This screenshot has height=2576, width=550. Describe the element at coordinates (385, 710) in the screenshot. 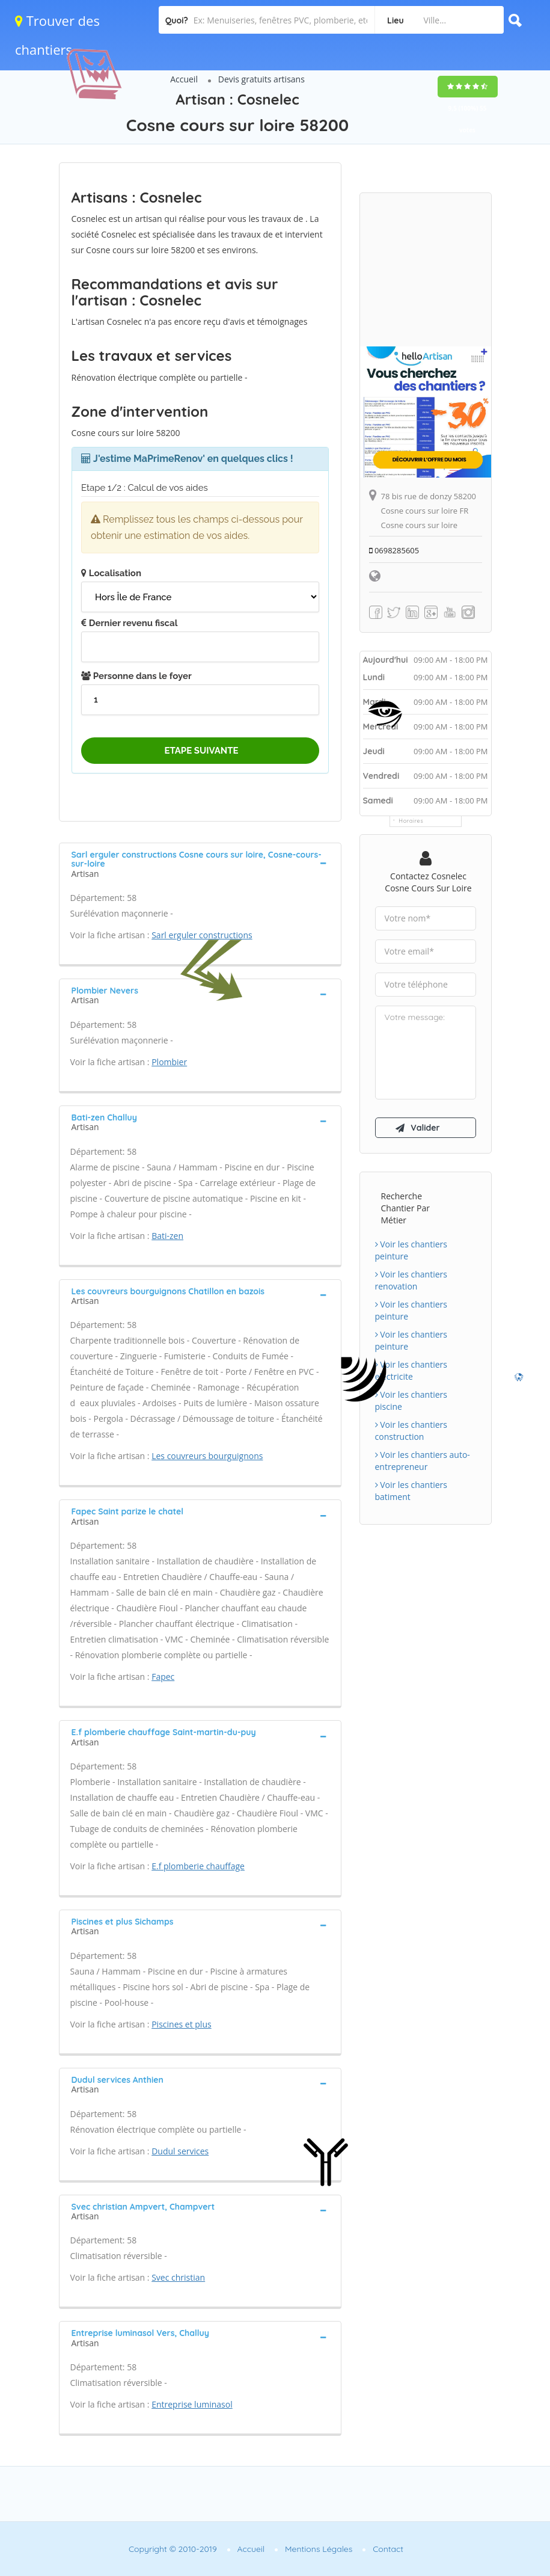

I see `indicates eye strain or fatigue warning` at that location.